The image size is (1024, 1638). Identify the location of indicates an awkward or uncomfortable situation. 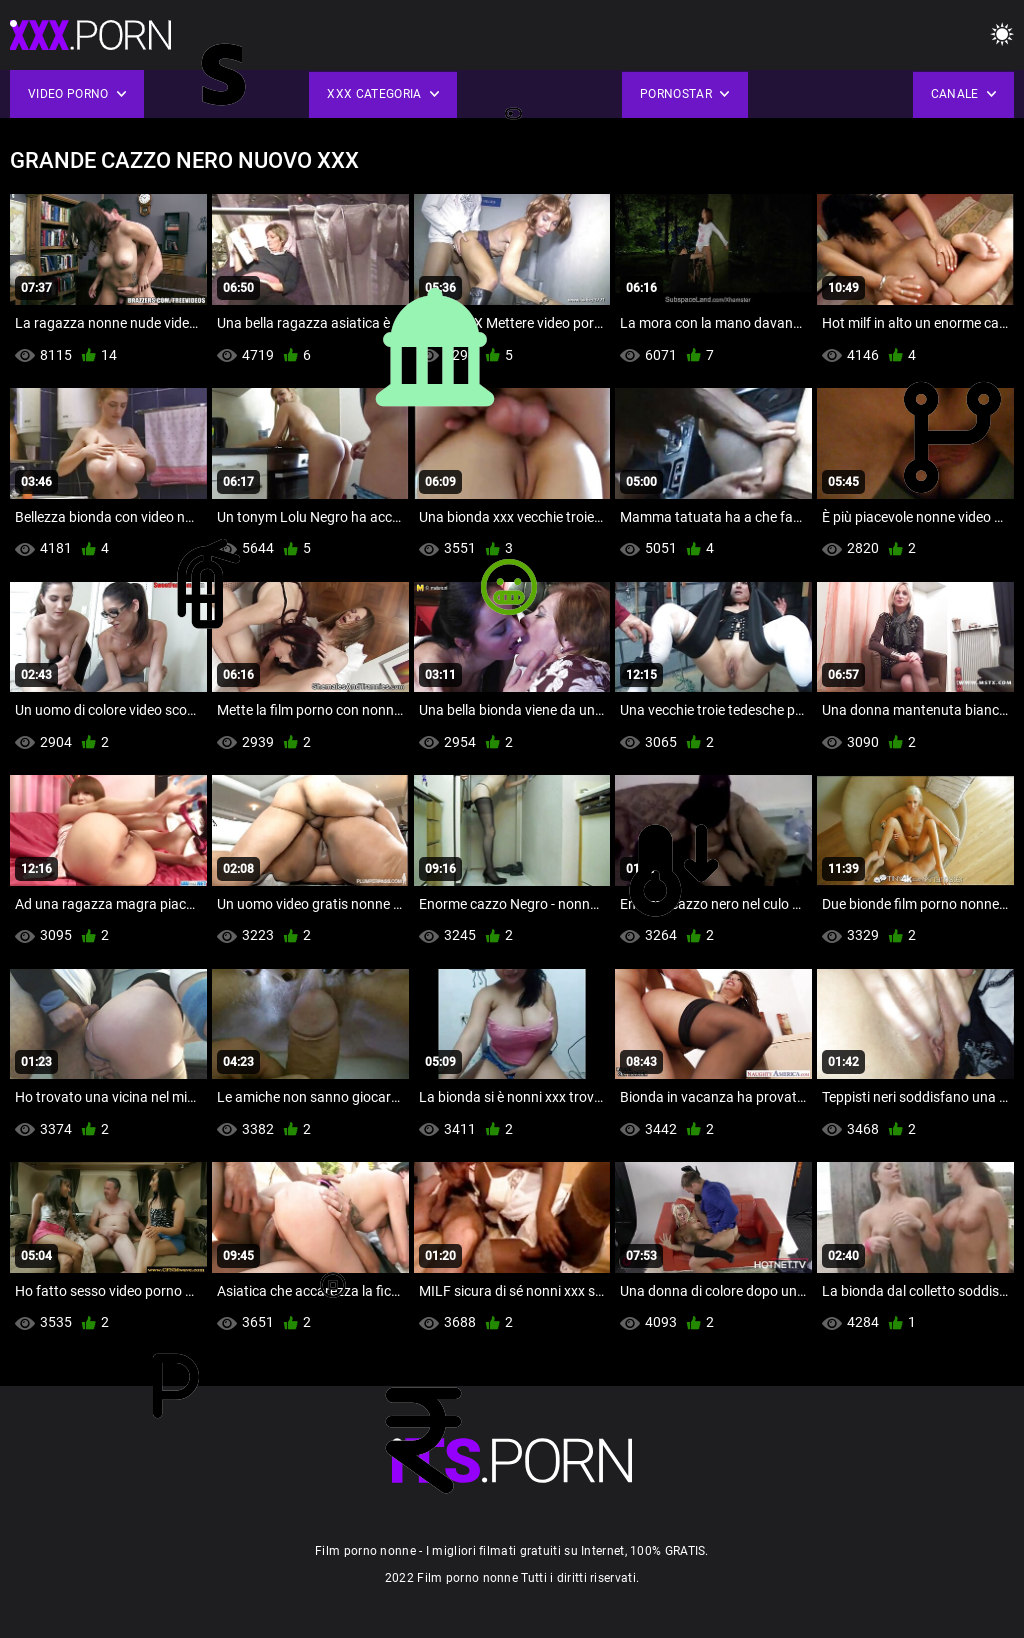
(509, 587).